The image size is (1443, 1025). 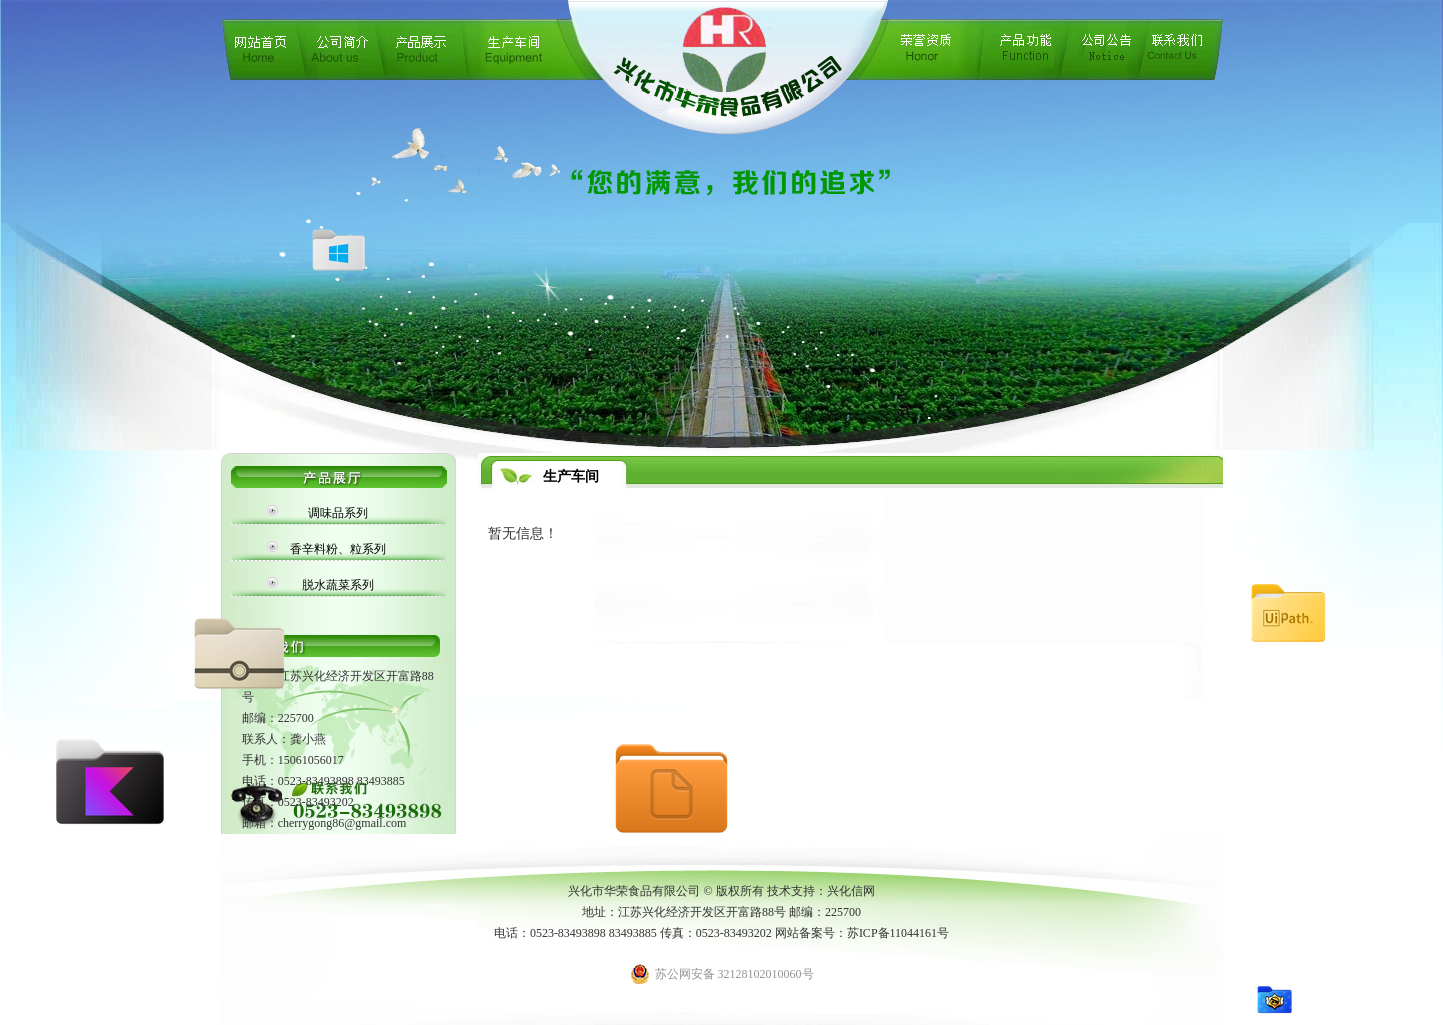 I want to click on open your documents folder, so click(x=671, y=788).